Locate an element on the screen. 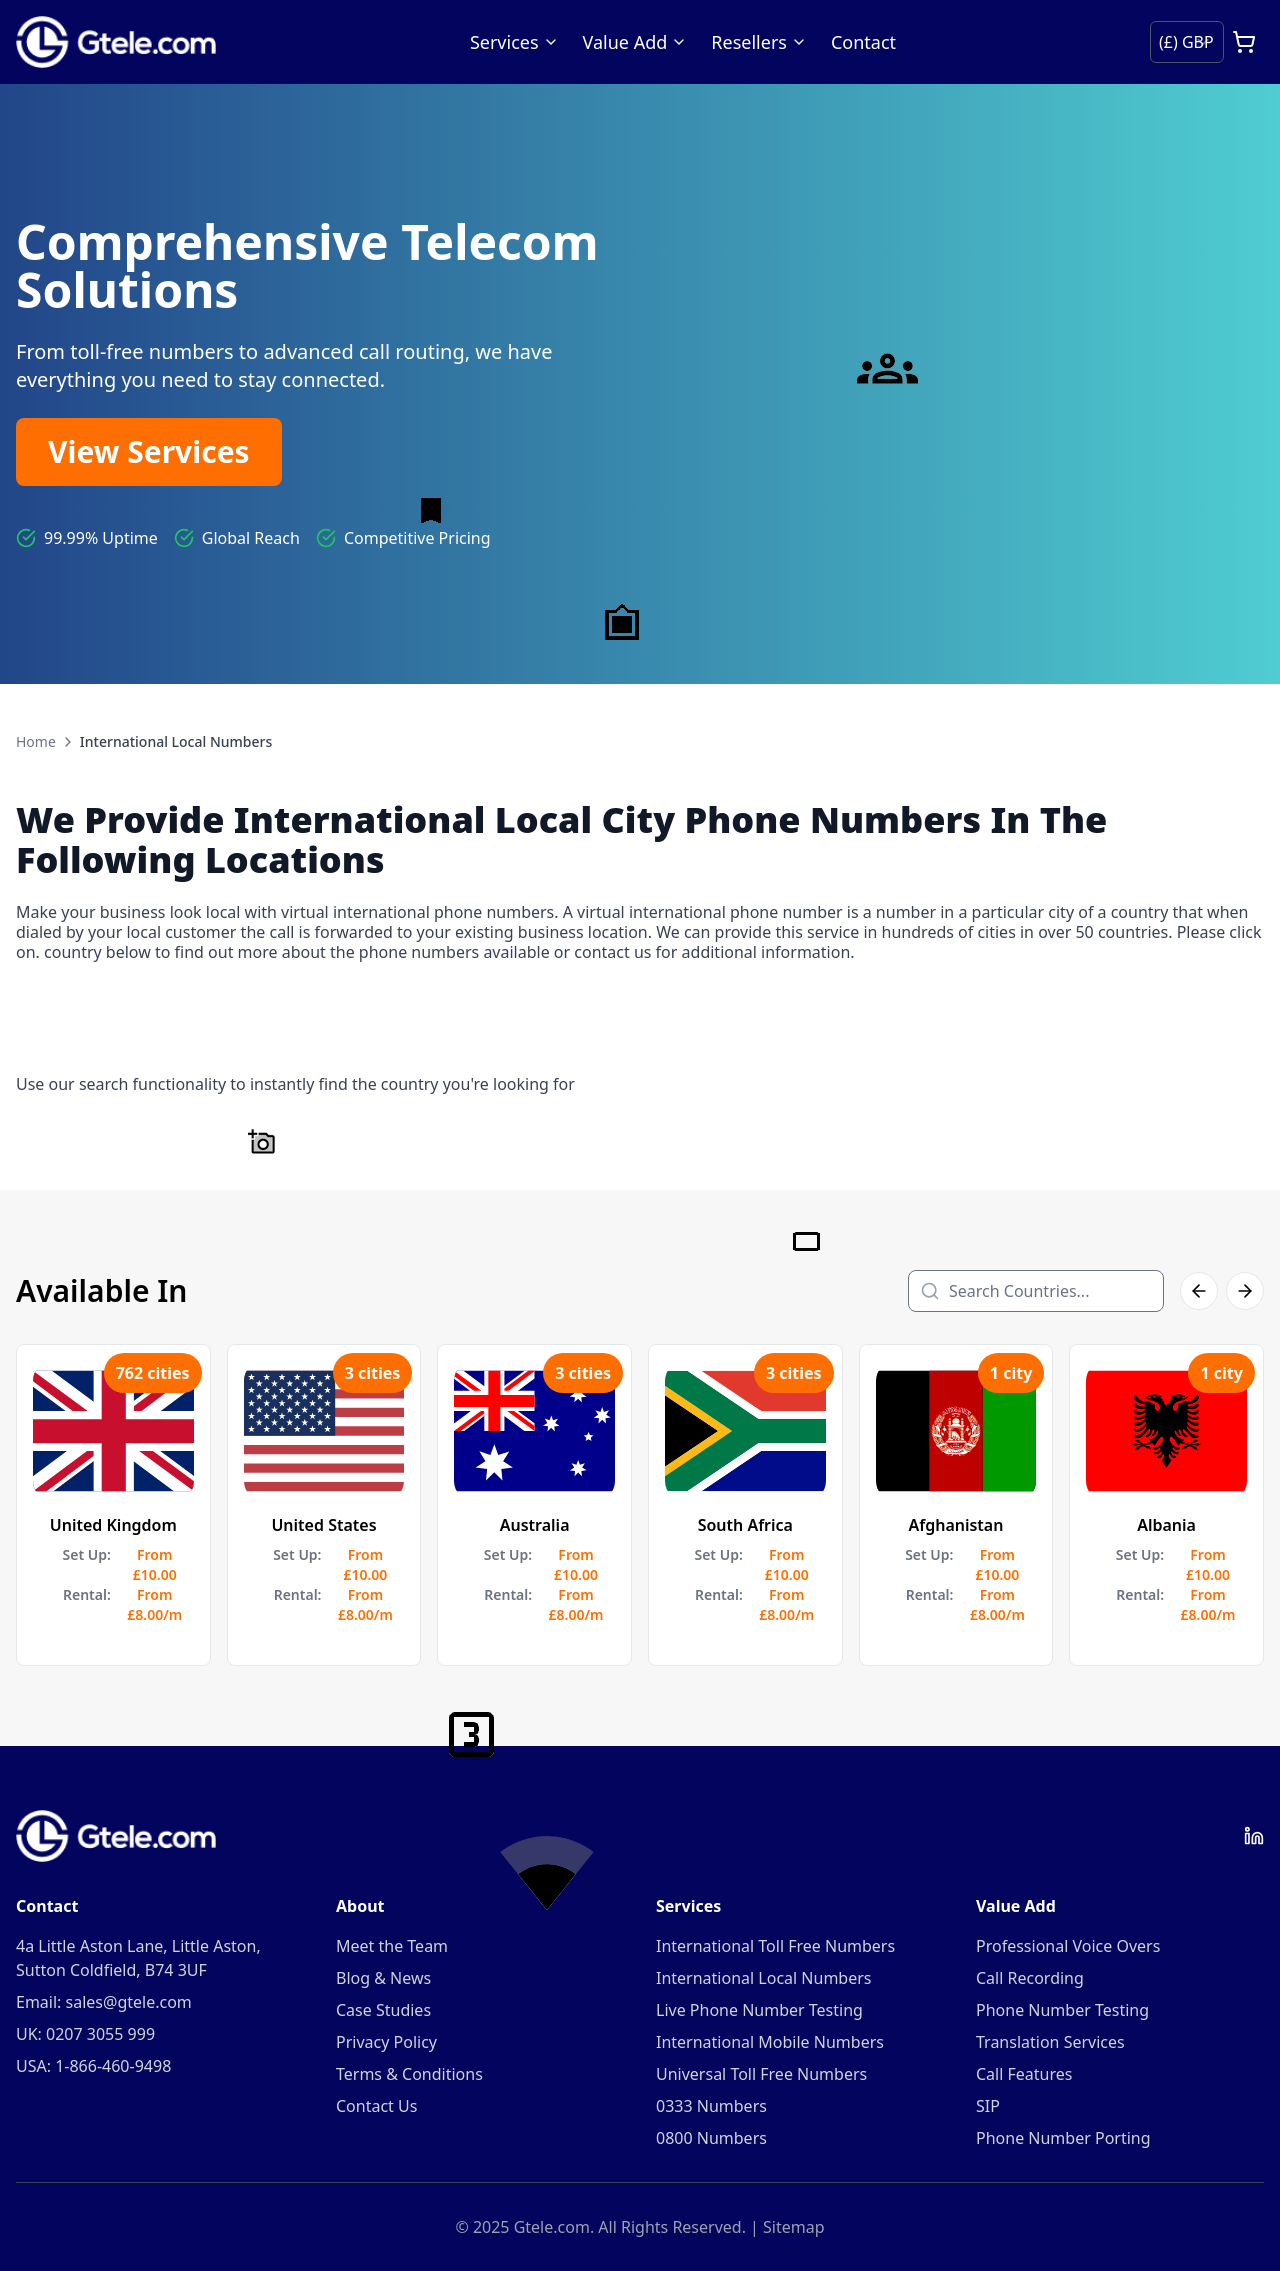  select option 3 from a numbered list is located at coordinates (471, 1734).